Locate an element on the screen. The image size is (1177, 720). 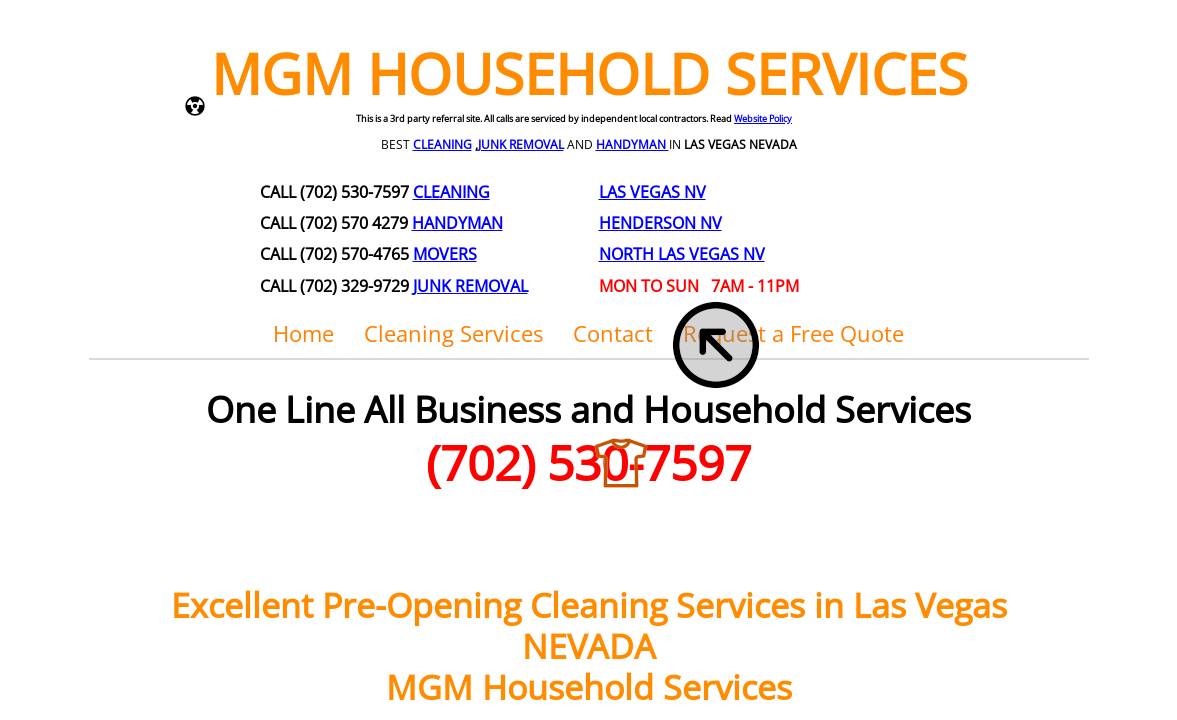
navigate back to previous screen is located at coordinates (716, 345).